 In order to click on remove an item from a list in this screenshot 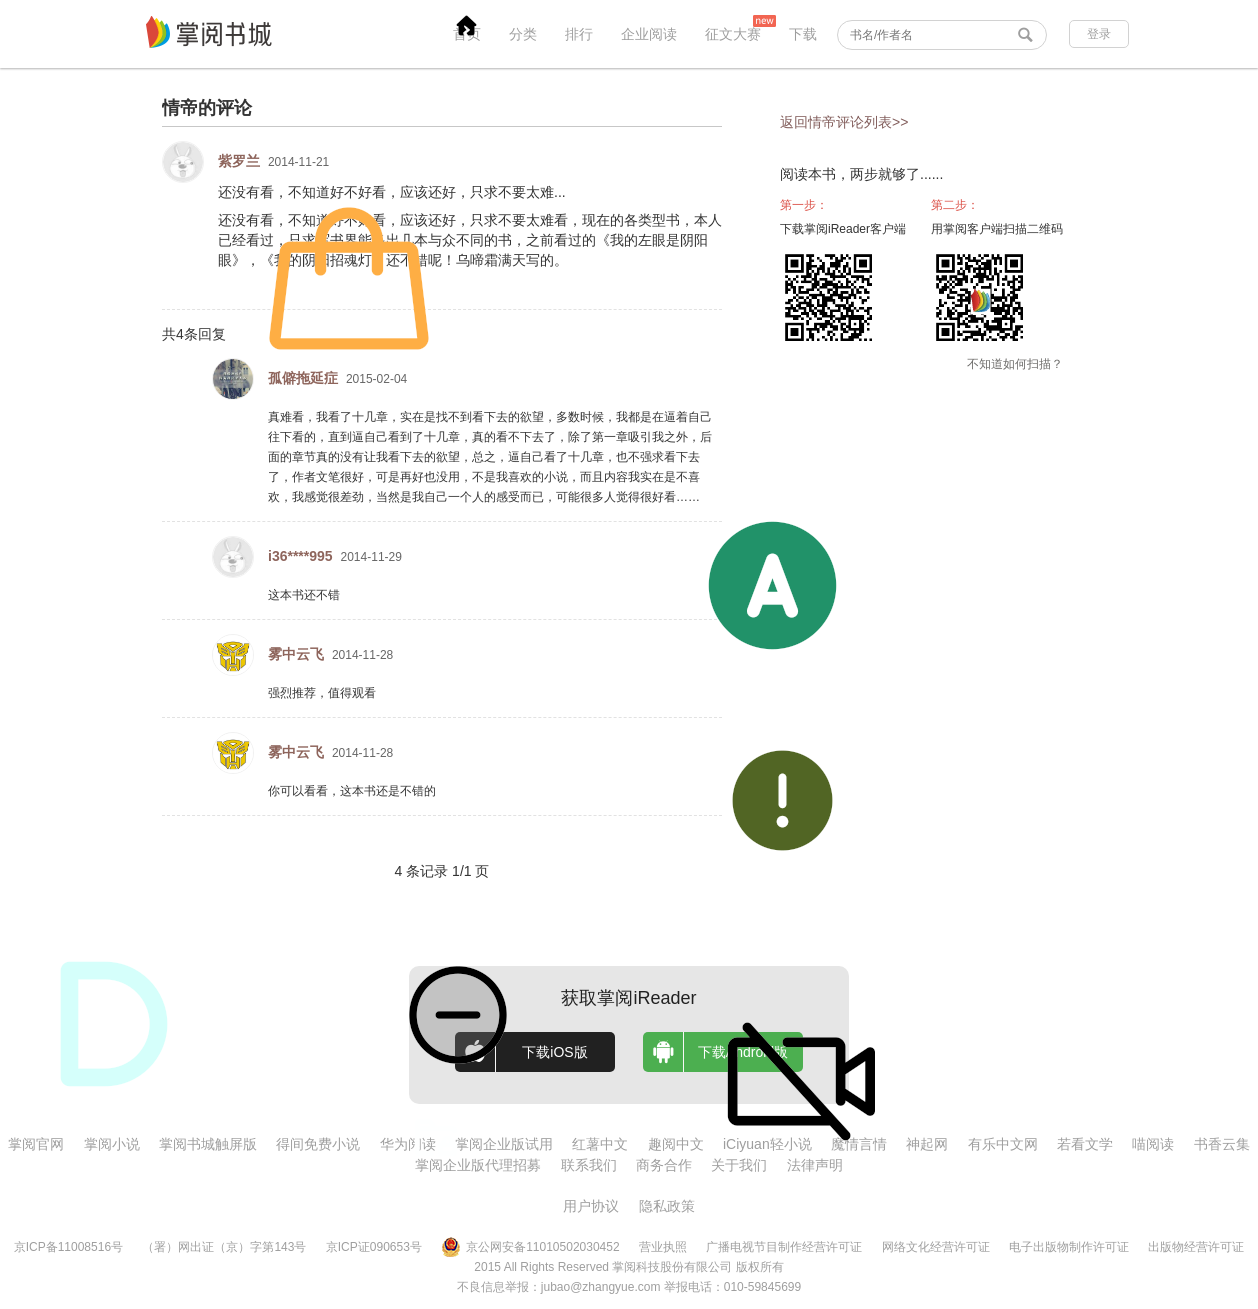, I will do `click(458, 1015)`.